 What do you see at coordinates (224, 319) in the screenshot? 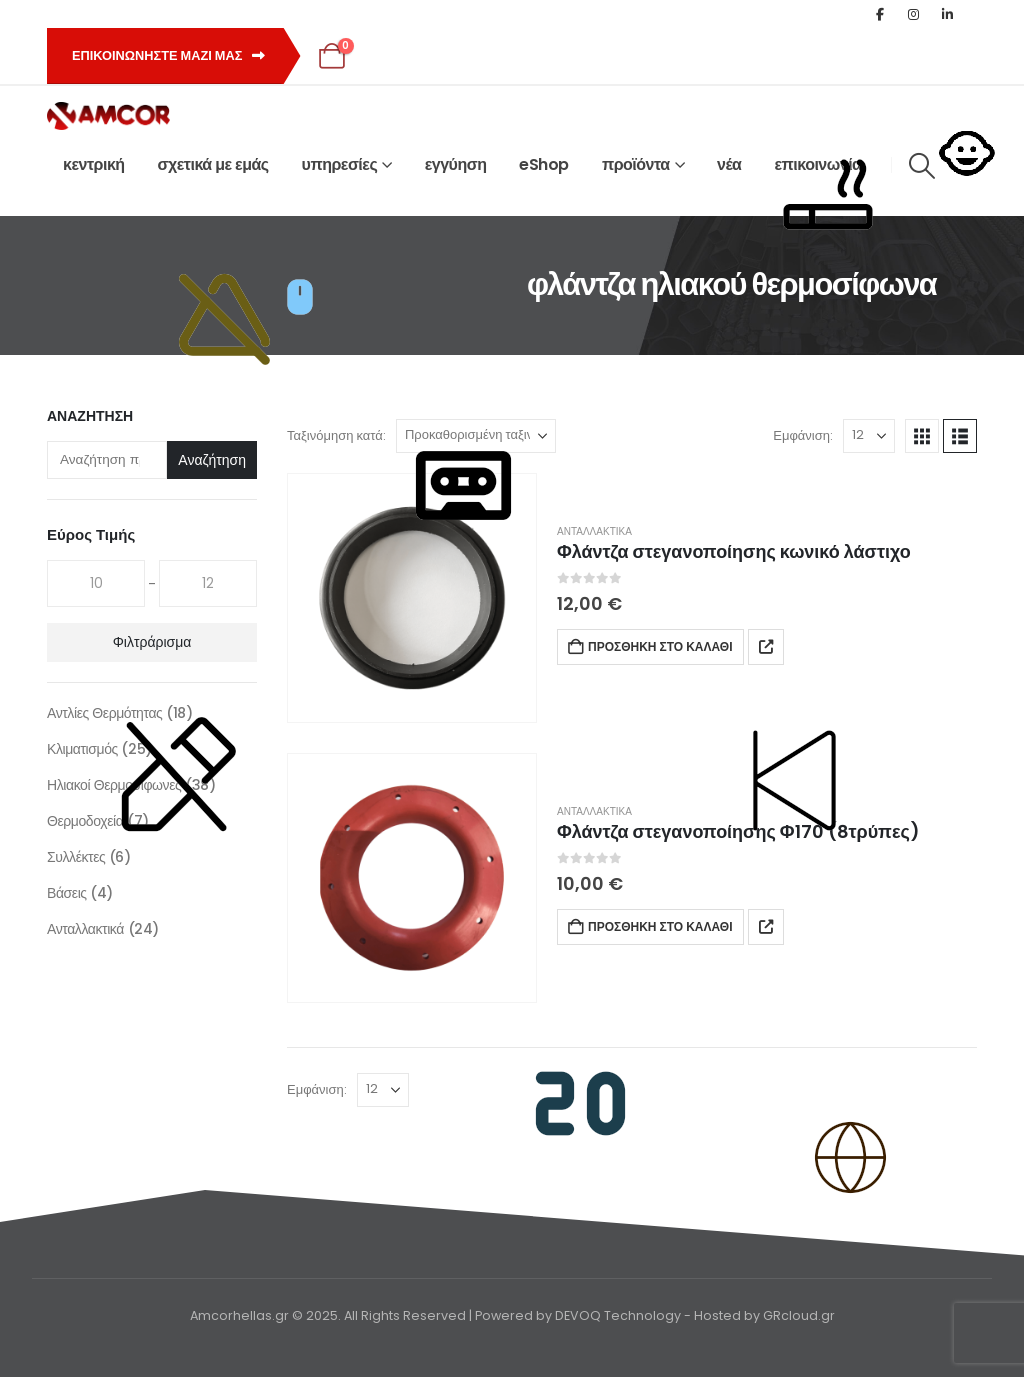
I see `do not bleach - laundry care instruction` at bounding box center [224, 319].